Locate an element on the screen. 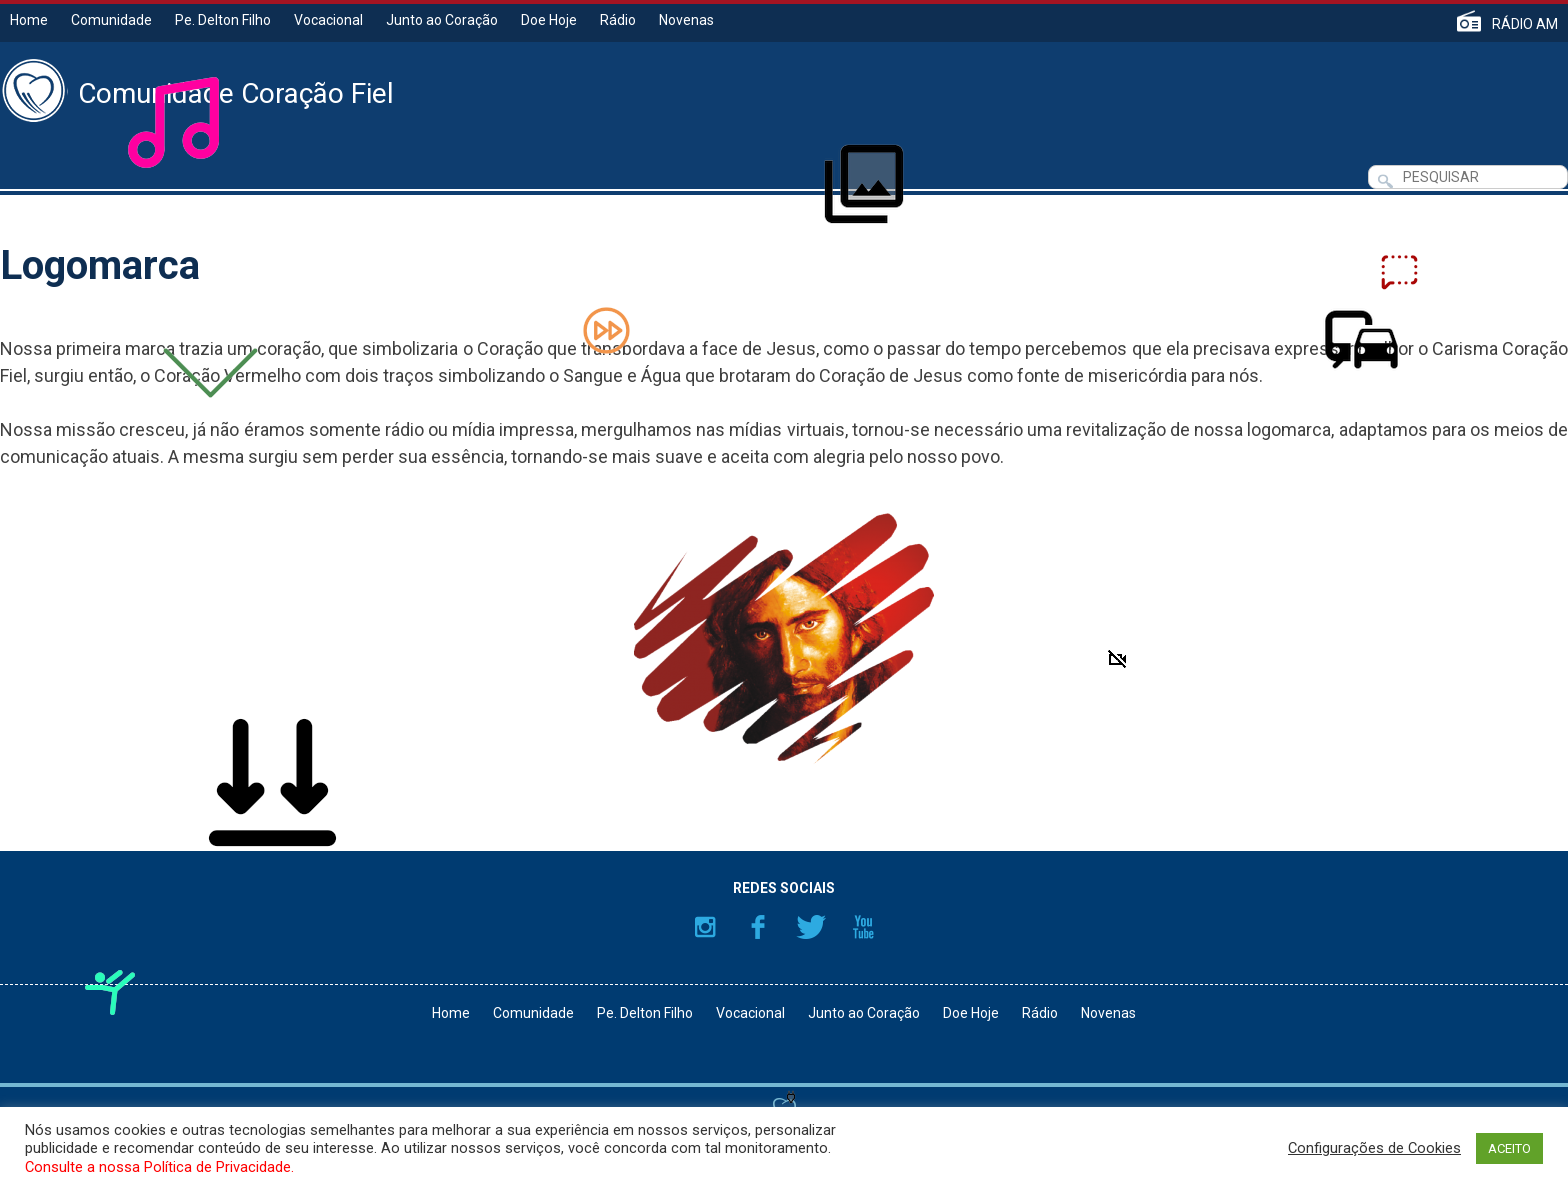  expand a dropdown menu is located at coordinates (210, 368).